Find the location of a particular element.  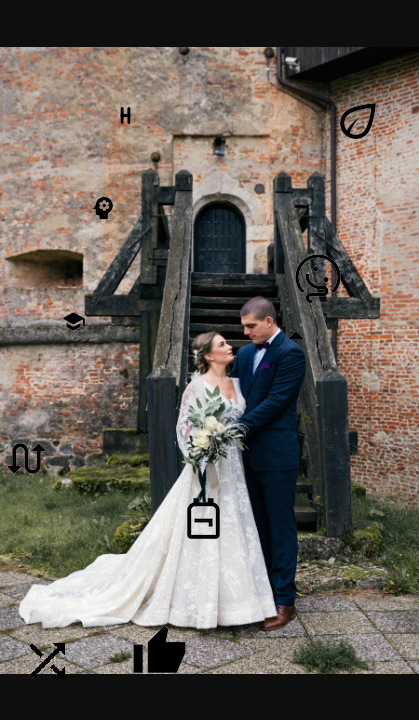

enable eco-friendly or power-saving mode is located at coordinates (358, 121).